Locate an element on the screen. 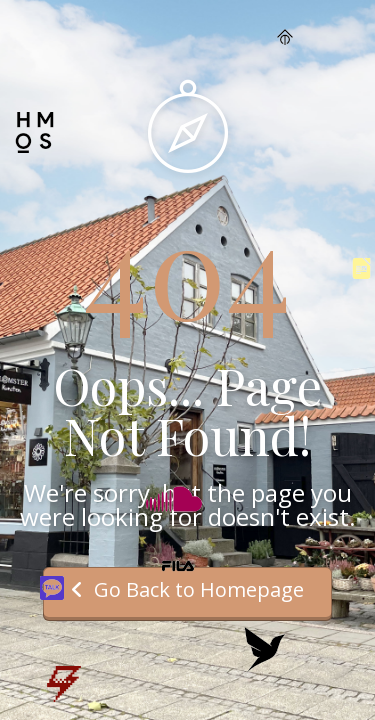 This screenshot has height=720, width=375. harmonyos operating system logo is located at coordinates (34, 132).